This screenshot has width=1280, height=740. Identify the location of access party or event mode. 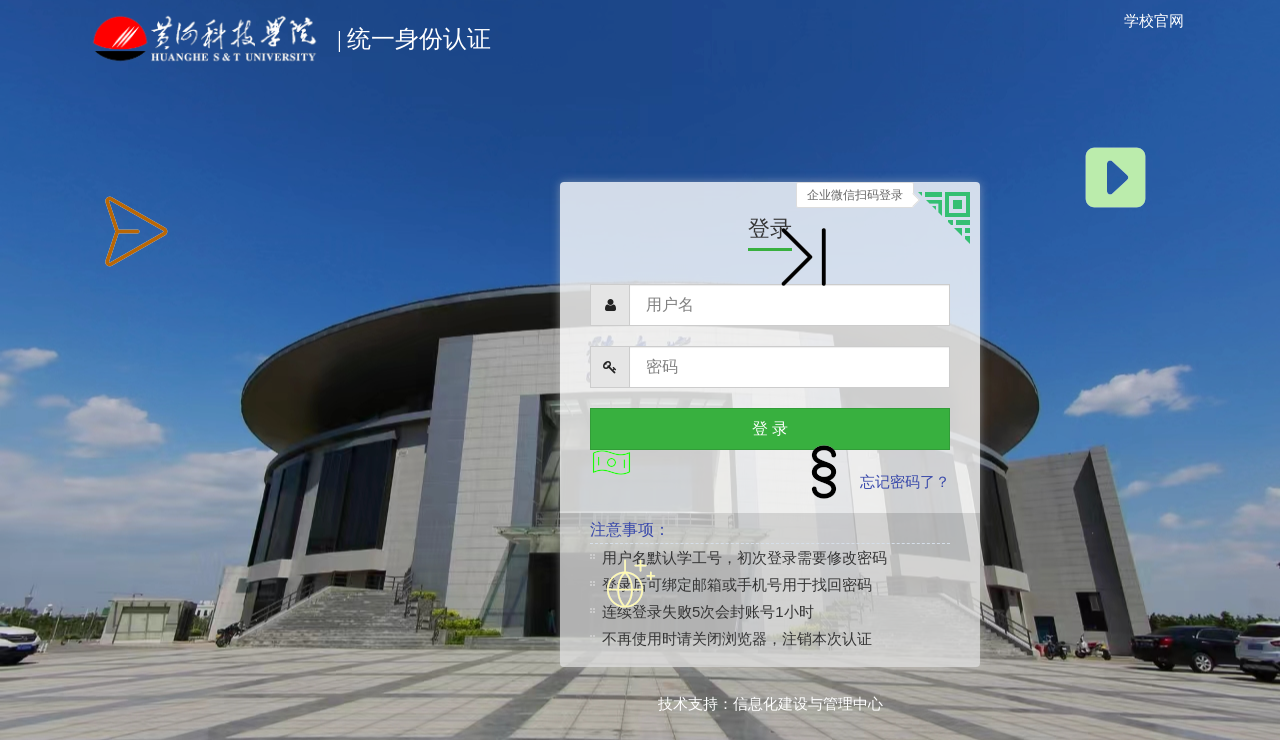
(628, 584).